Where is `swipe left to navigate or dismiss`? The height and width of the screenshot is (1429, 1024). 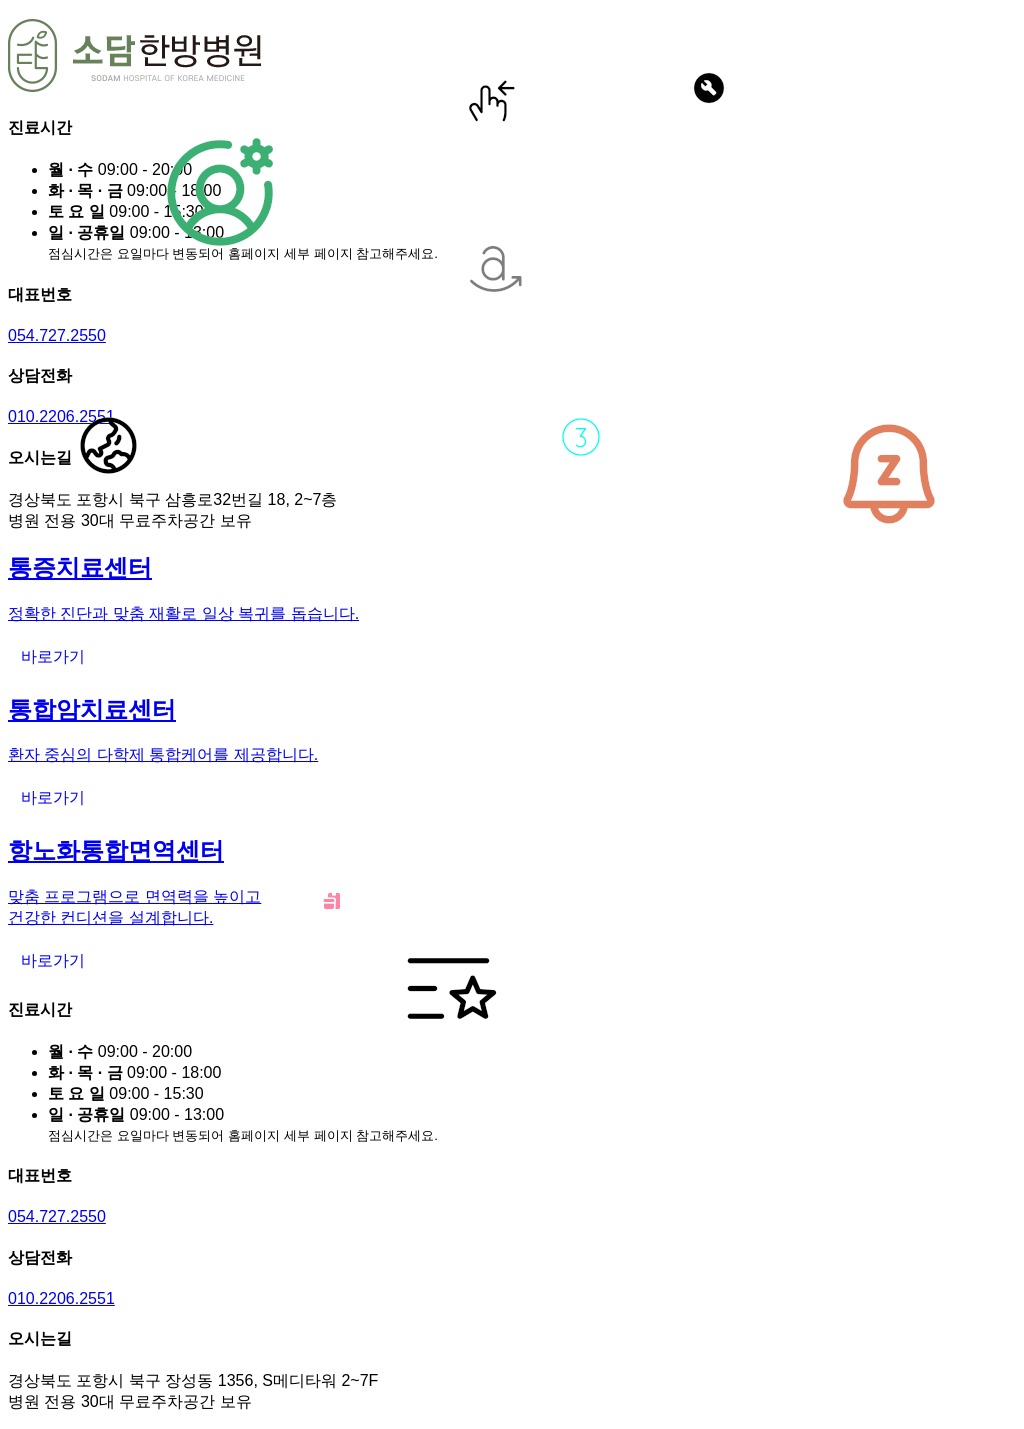
swipe left to navigate or dismiss is located at coordinates (489, 102).